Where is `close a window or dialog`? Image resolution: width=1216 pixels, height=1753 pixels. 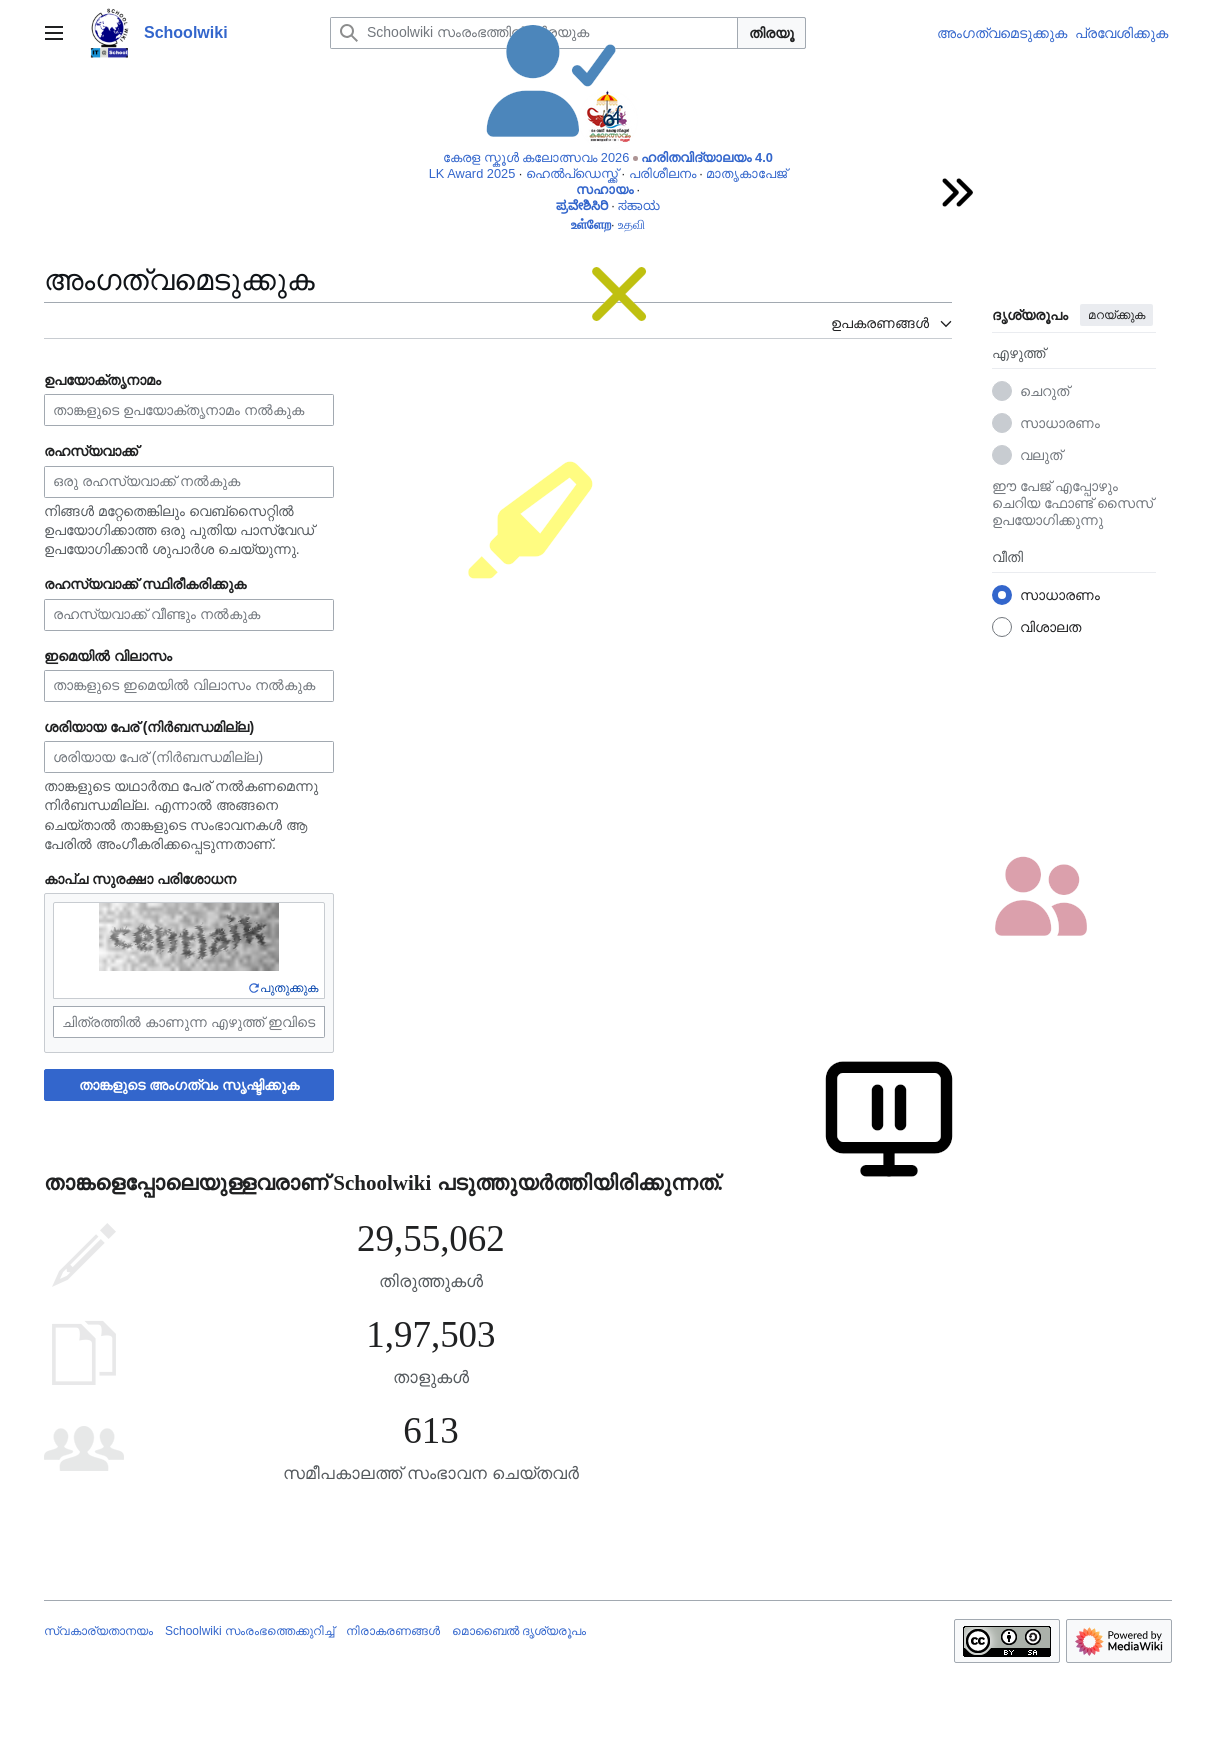 close a window or dialog is located at coordinates (619, 294).